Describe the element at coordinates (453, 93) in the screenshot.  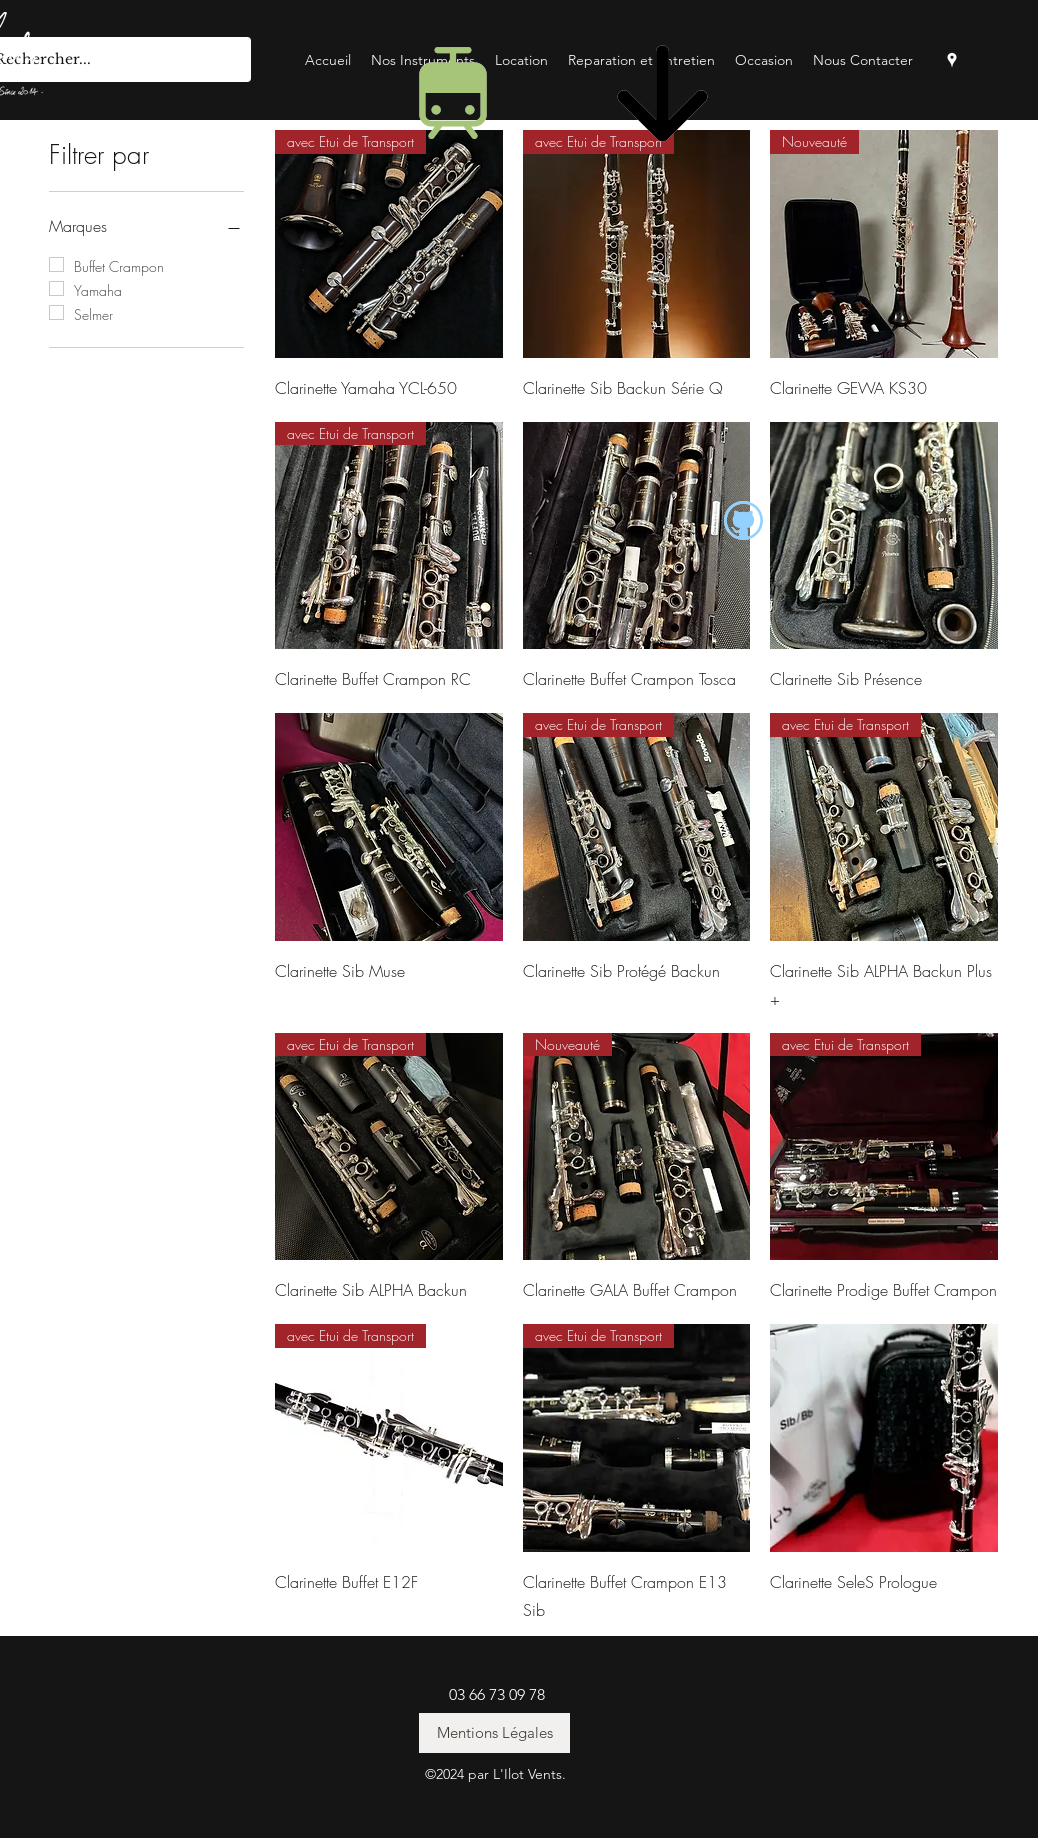
I see `access tram or streetcar transit options` at that location.